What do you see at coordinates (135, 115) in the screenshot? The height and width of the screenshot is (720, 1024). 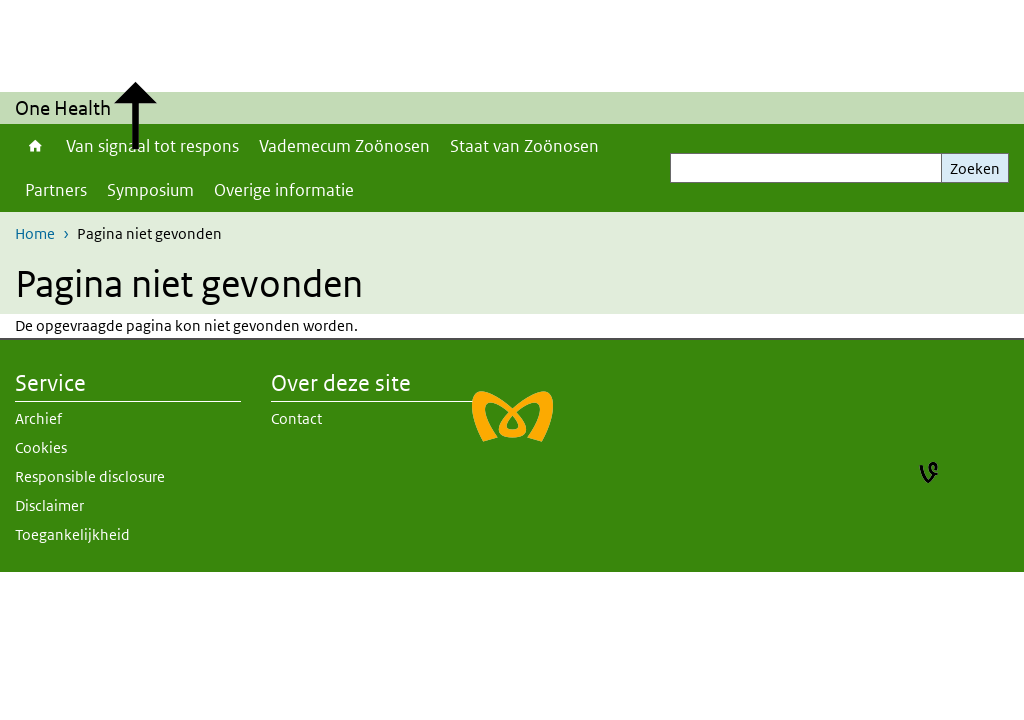 I see `scroll to top of page` at bounding box center [135, 115].